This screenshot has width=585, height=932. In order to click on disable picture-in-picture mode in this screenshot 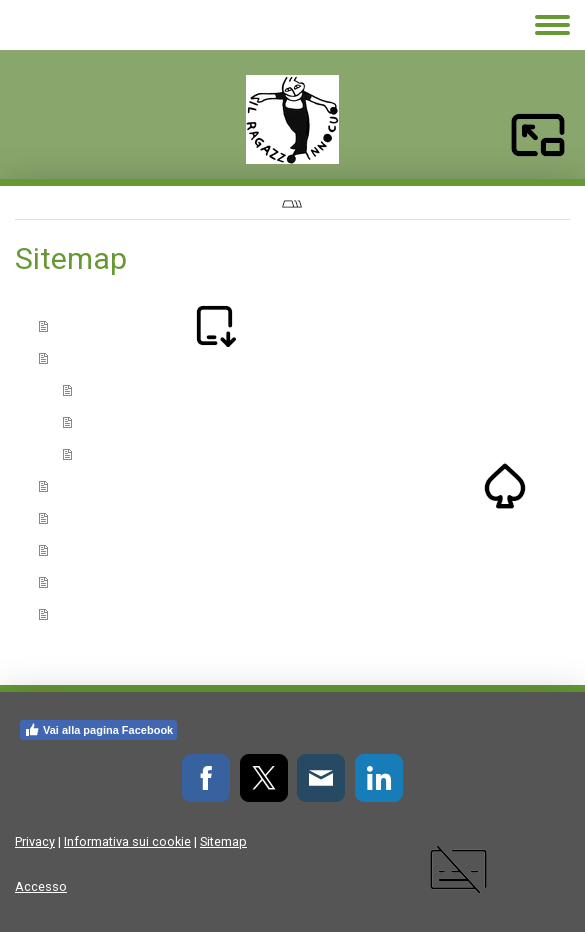, I will do `click(538, 135)`.